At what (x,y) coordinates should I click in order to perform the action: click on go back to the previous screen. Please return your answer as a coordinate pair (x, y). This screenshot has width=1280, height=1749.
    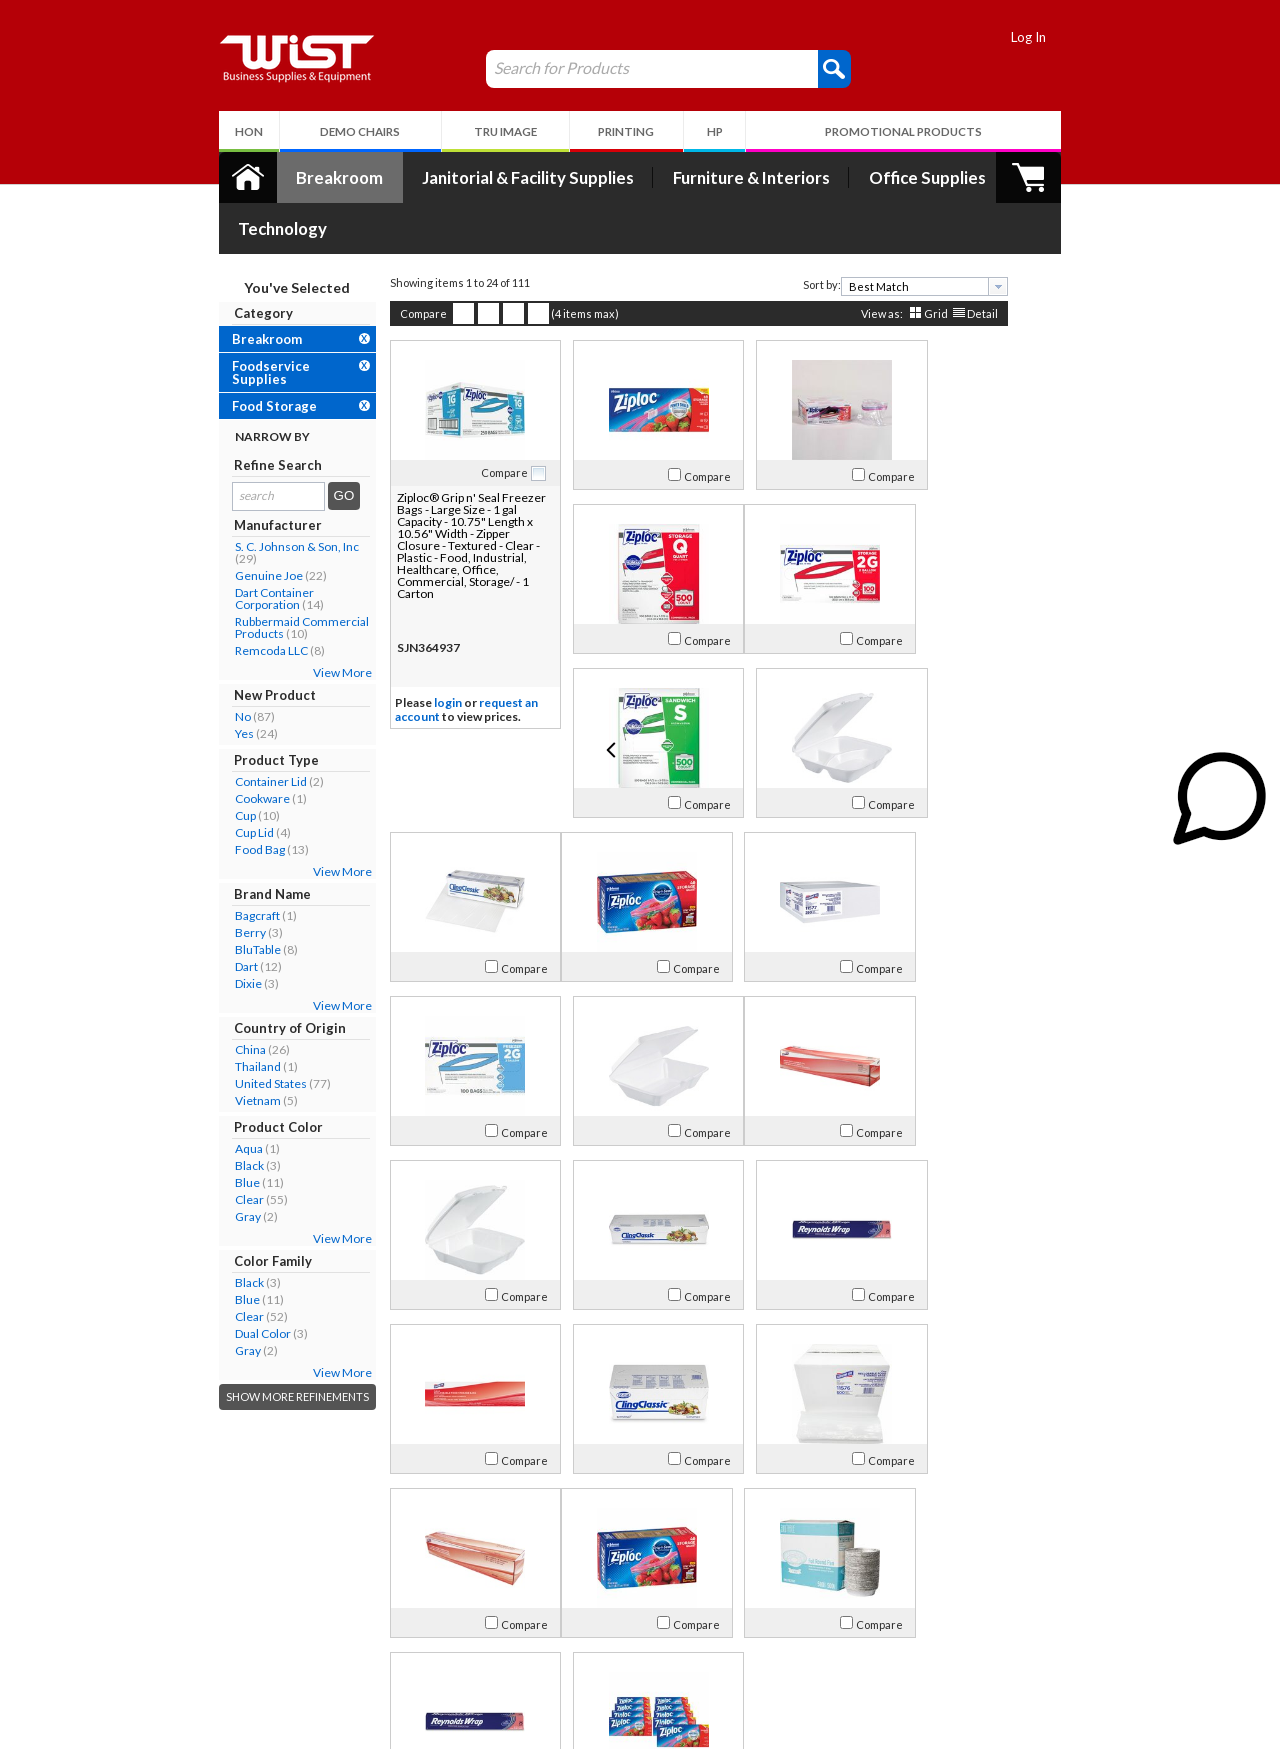
    Looking at the image, I should click on (611, 750).